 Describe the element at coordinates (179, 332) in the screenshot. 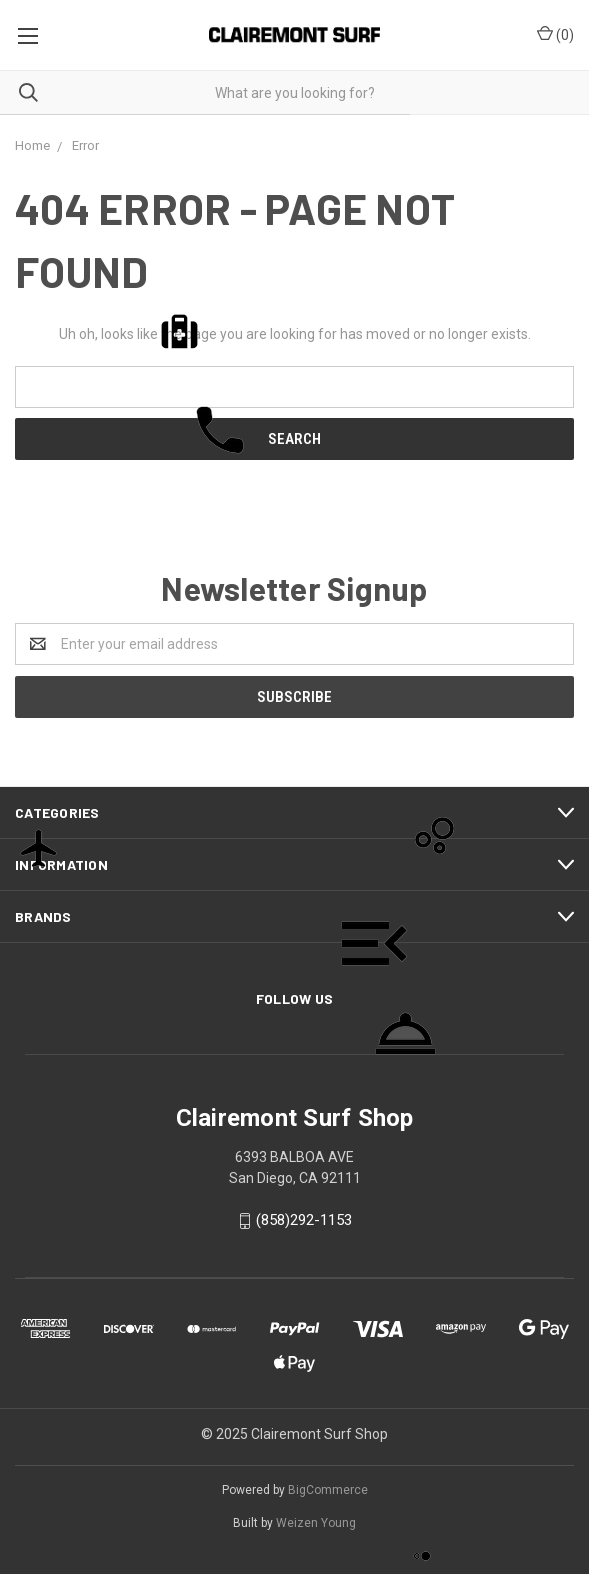

I see `access medical or health-related information` at that location.